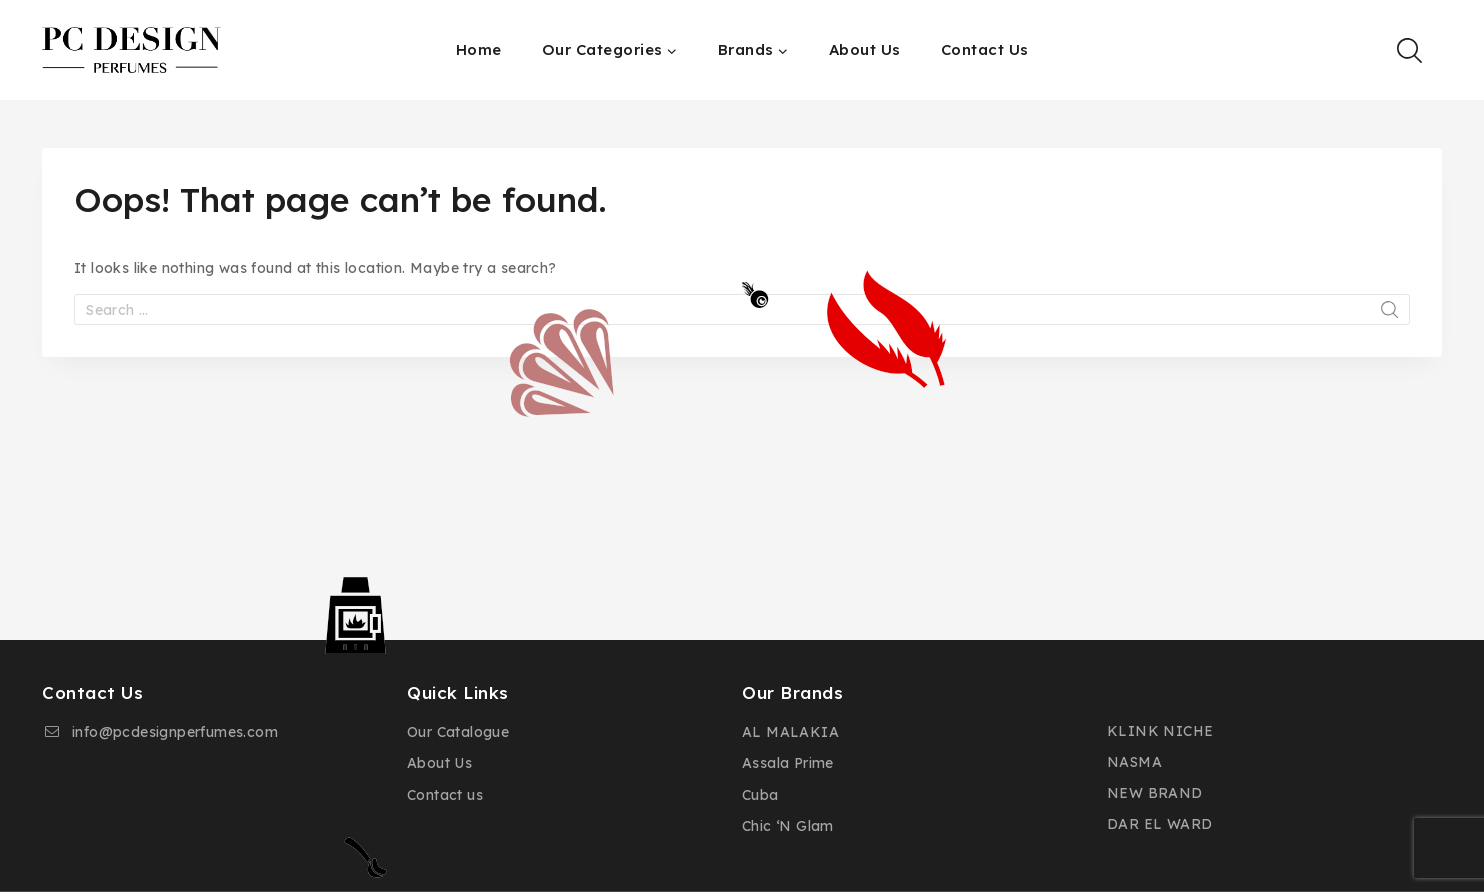 Image resolution: width=1484 pixels, height=892 pixels. Describe the element at coordinates (755, 295) in the screenshot. I see `indicates a status effect like curse or blindness in a game` at that location.